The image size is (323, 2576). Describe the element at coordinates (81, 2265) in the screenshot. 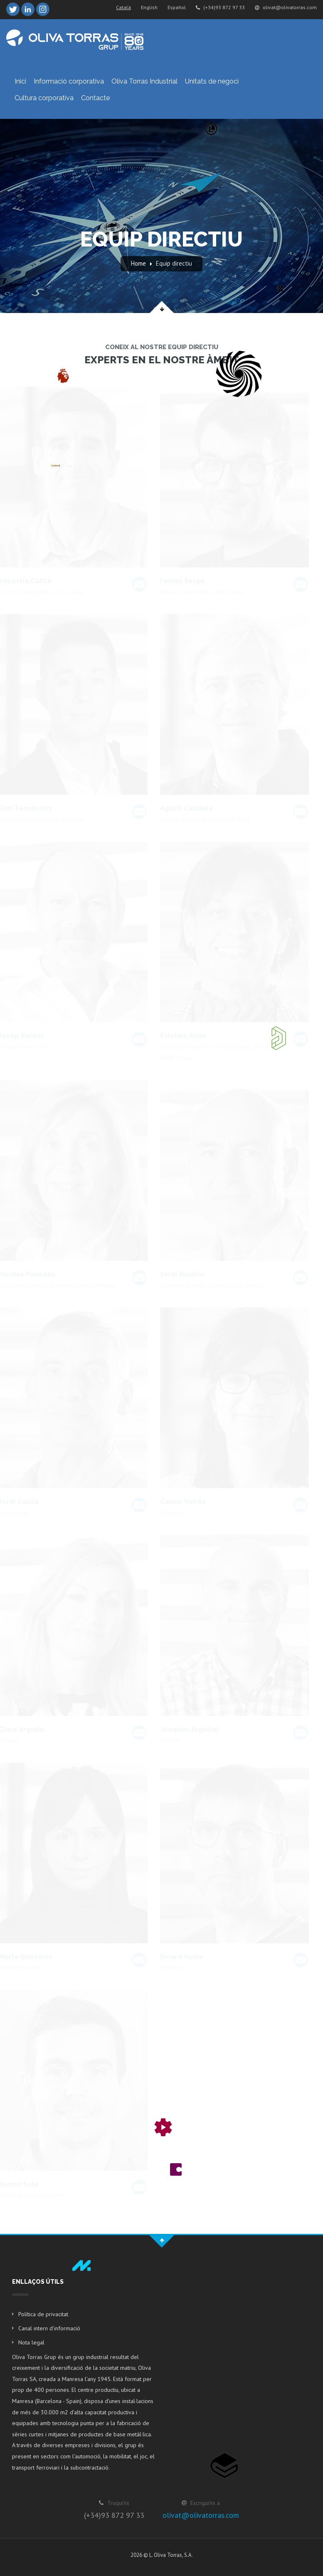

I see `meizu brand logo` at that location.